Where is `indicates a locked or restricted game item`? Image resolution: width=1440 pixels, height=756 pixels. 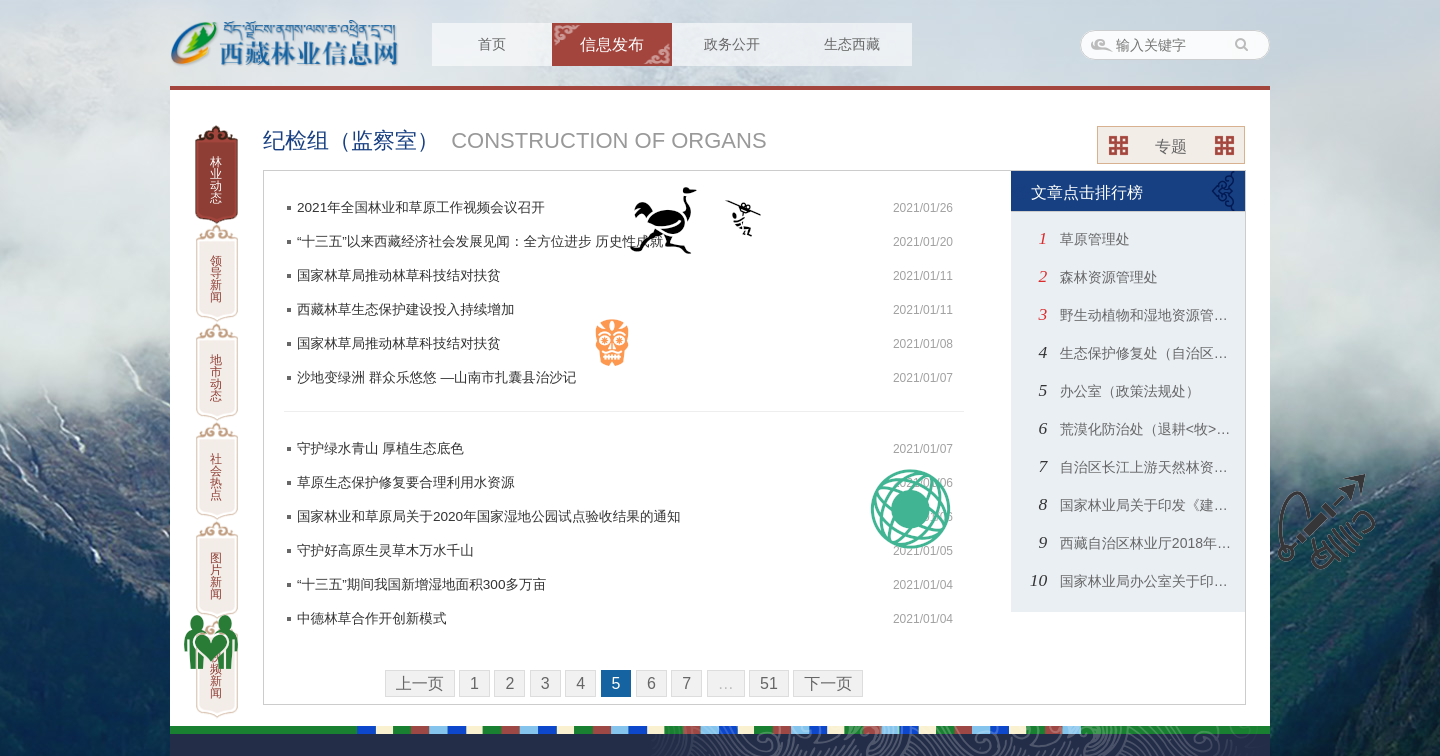
indicates a locked or restricted game item is located at coordinates (910, 508).